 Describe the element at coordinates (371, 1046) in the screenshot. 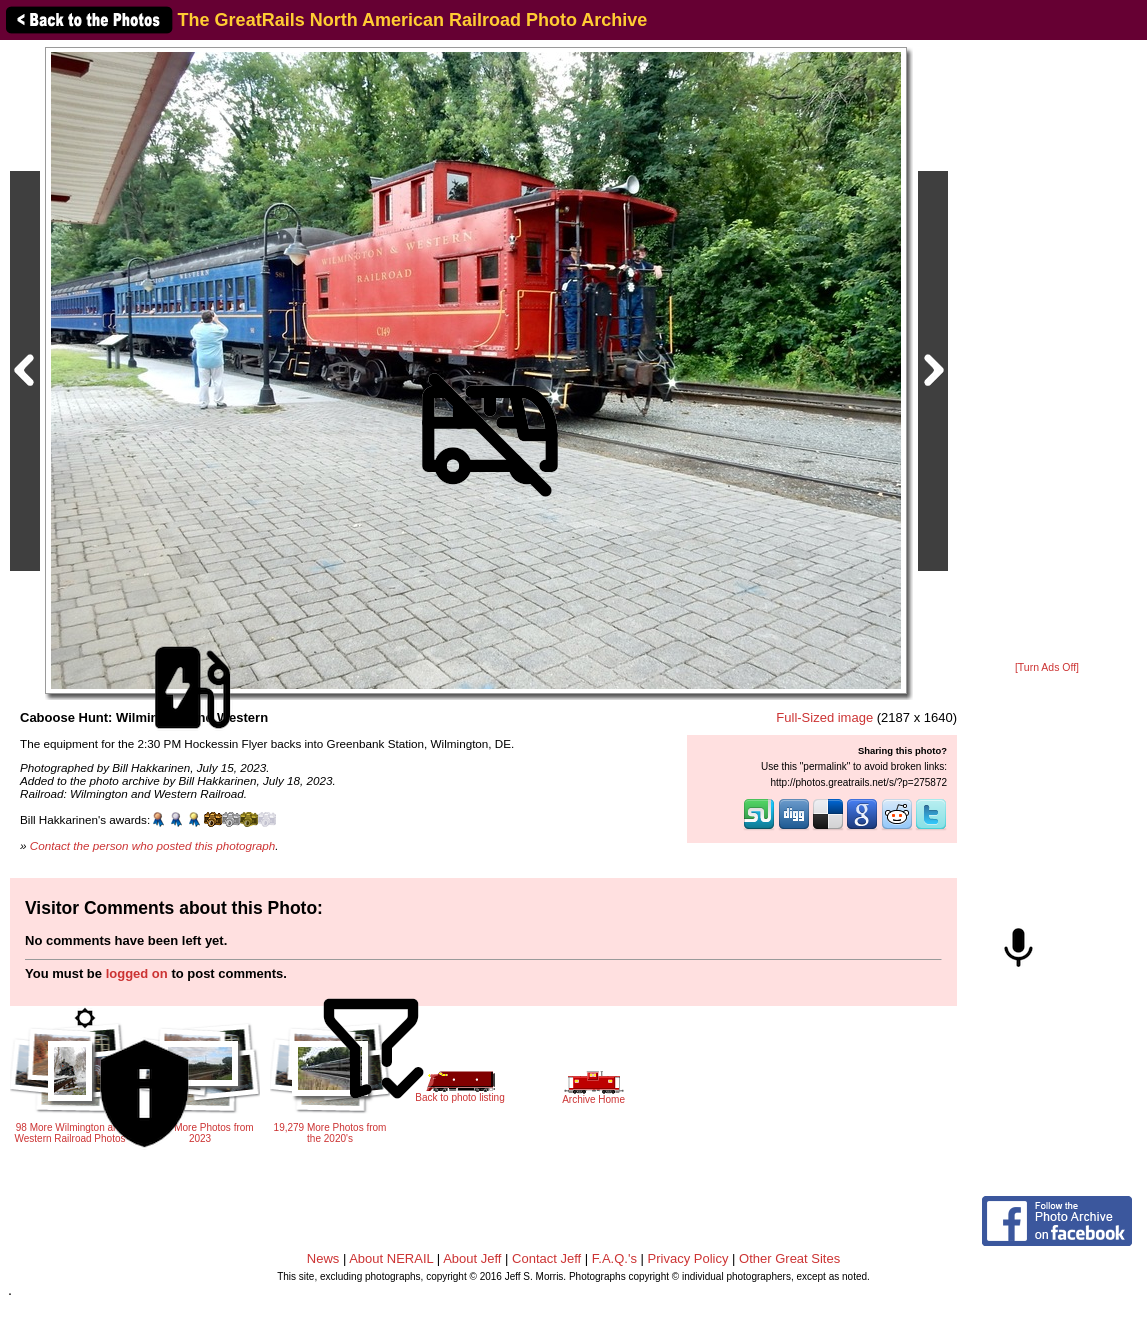

I see `filter applied successfully` at that location.